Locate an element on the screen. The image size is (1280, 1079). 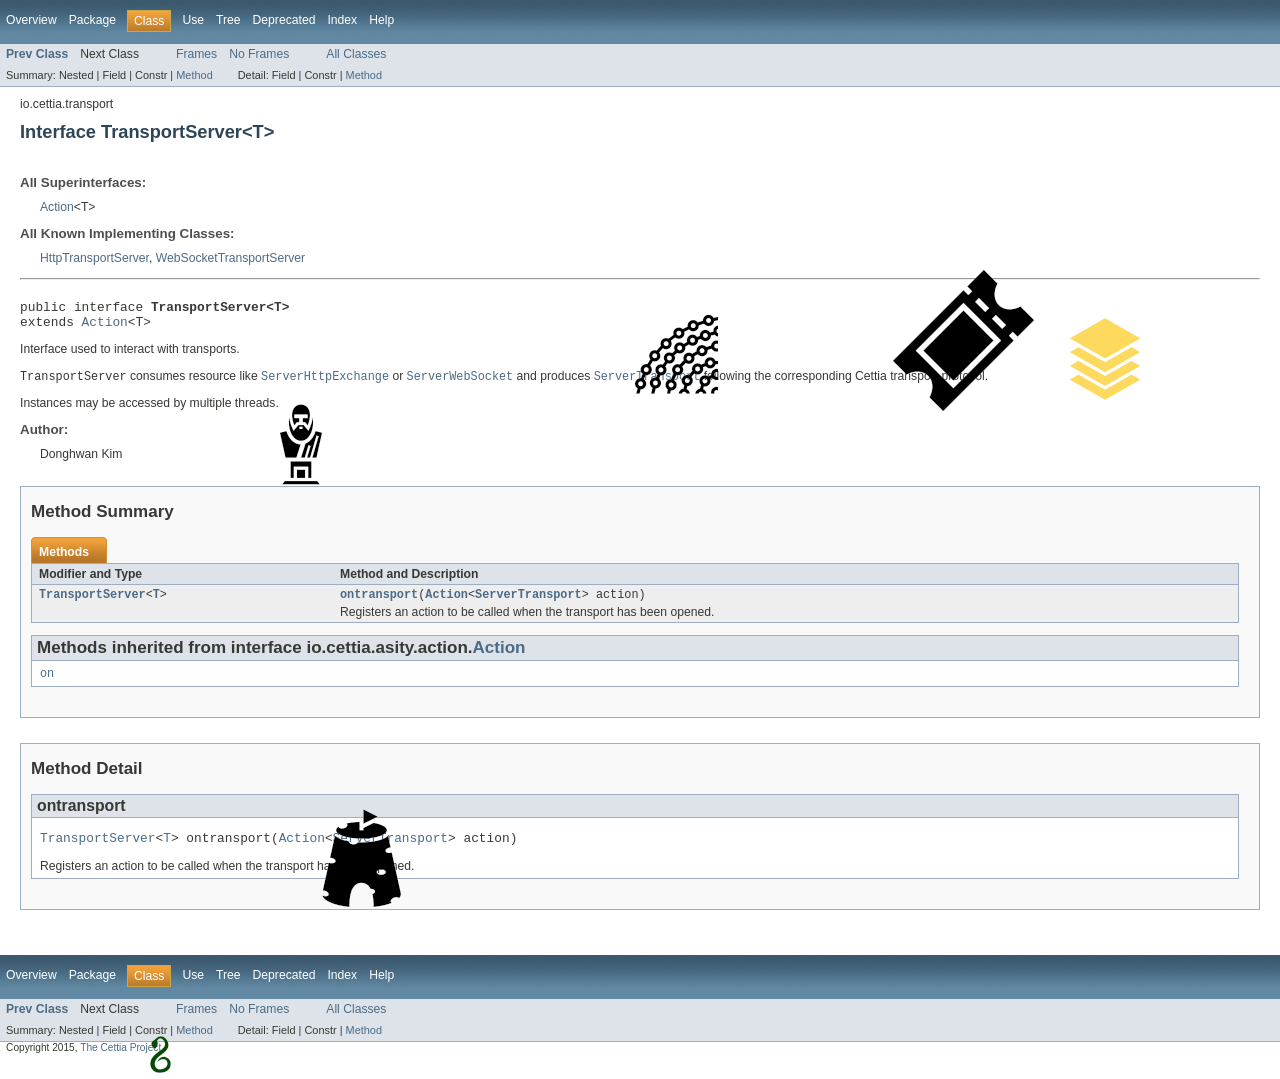
access philosophy or humanities content is located at coordinates (301, 443).